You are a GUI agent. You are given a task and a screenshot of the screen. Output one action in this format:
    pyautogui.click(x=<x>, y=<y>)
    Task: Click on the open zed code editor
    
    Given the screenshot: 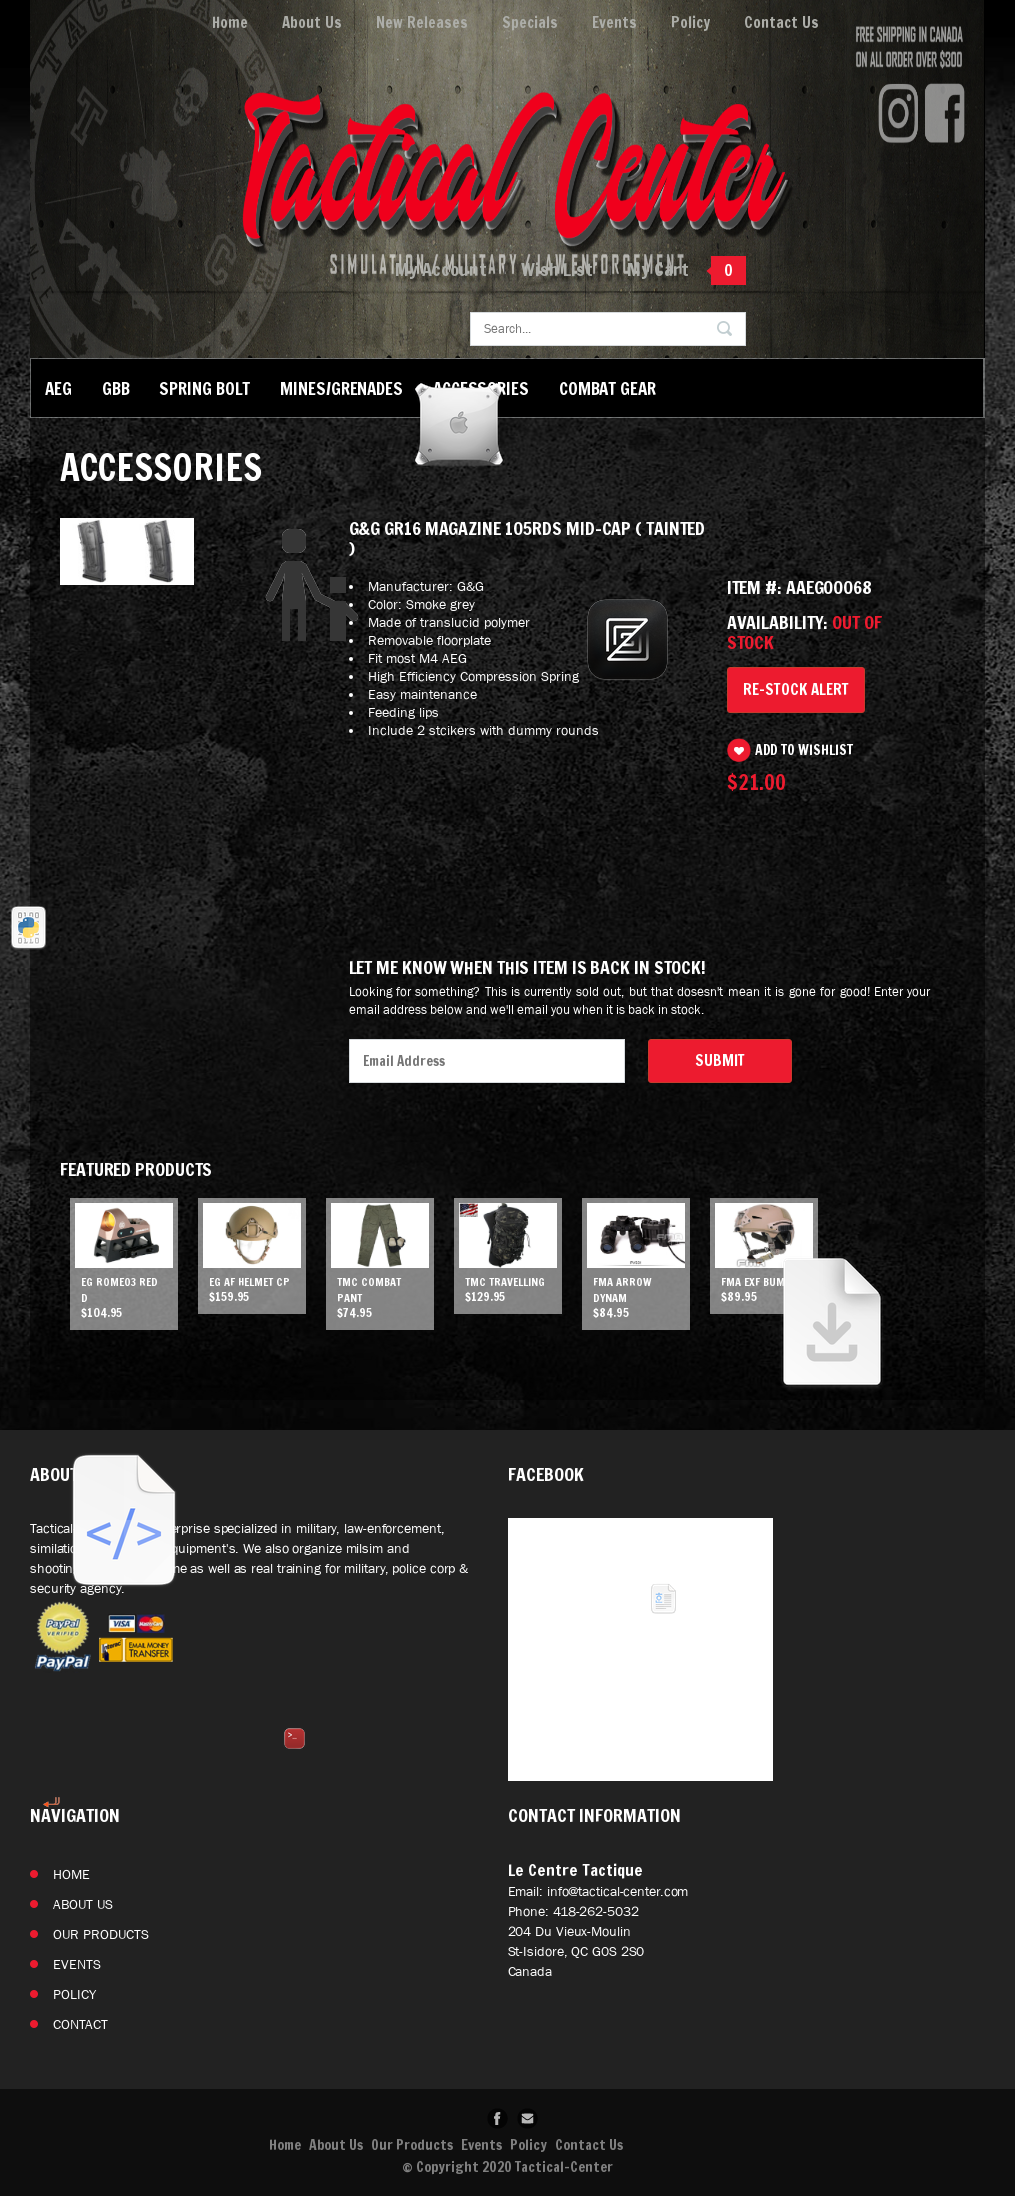 What is the action you would take?
    pyautogui.click(x=627, y=639)
    